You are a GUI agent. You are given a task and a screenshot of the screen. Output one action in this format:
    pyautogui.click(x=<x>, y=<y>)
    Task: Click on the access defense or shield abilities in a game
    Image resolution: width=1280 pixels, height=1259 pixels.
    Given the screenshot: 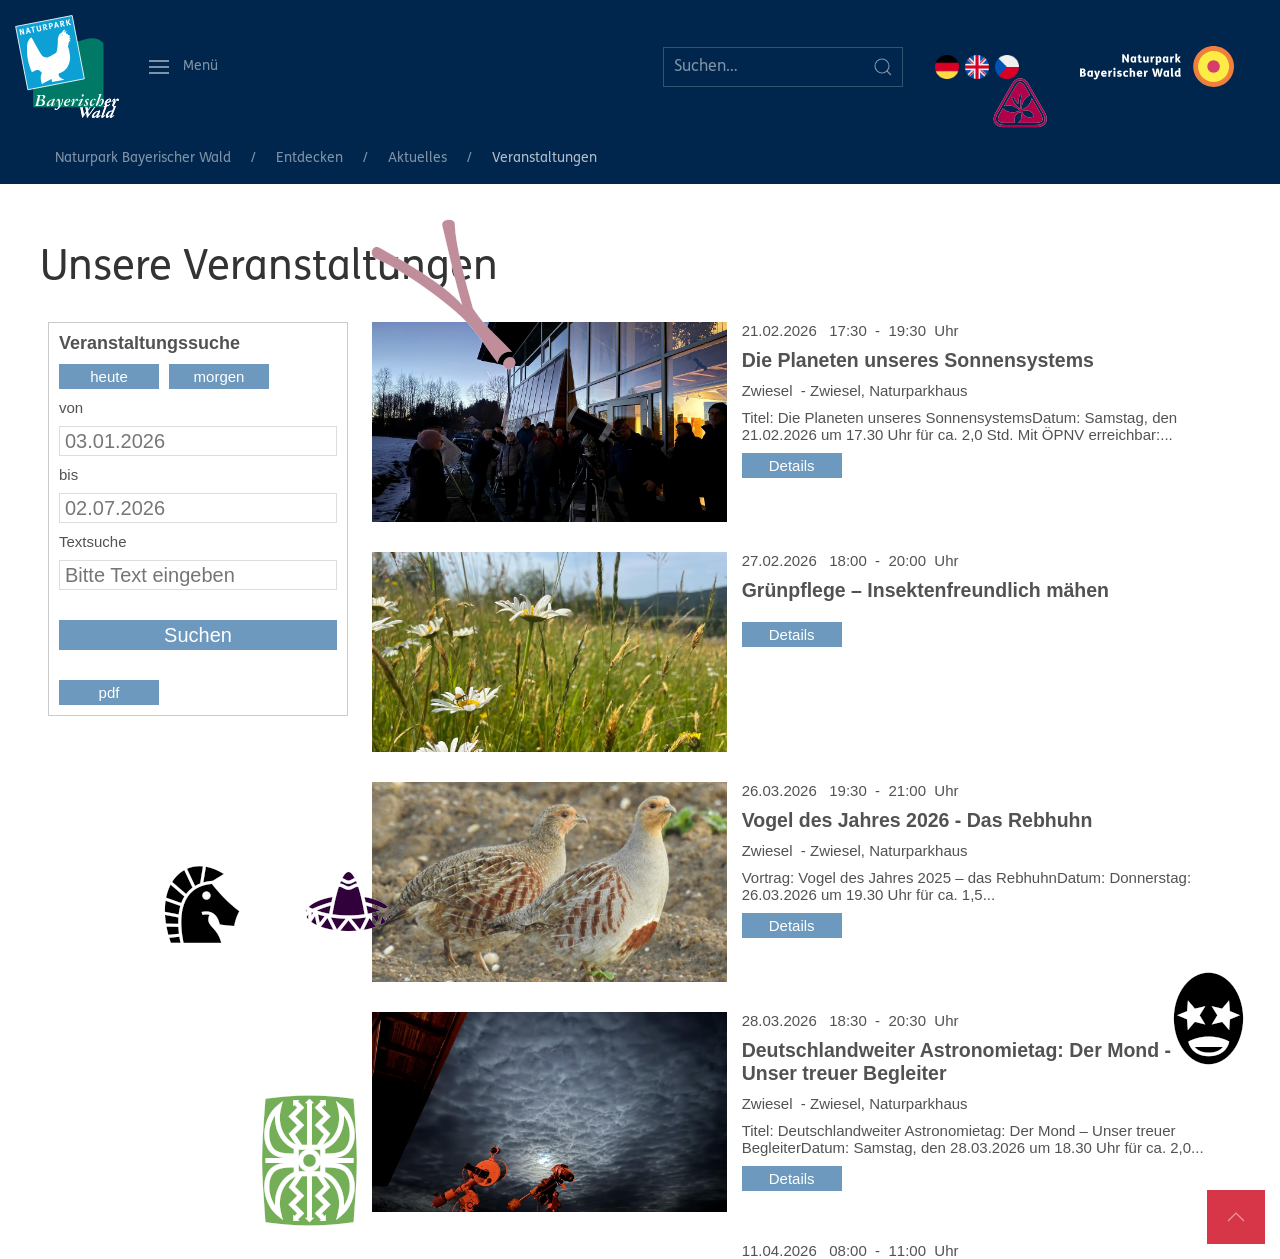 What is the action you would take?
    pyautogui.click(x=309, y=1160)
    